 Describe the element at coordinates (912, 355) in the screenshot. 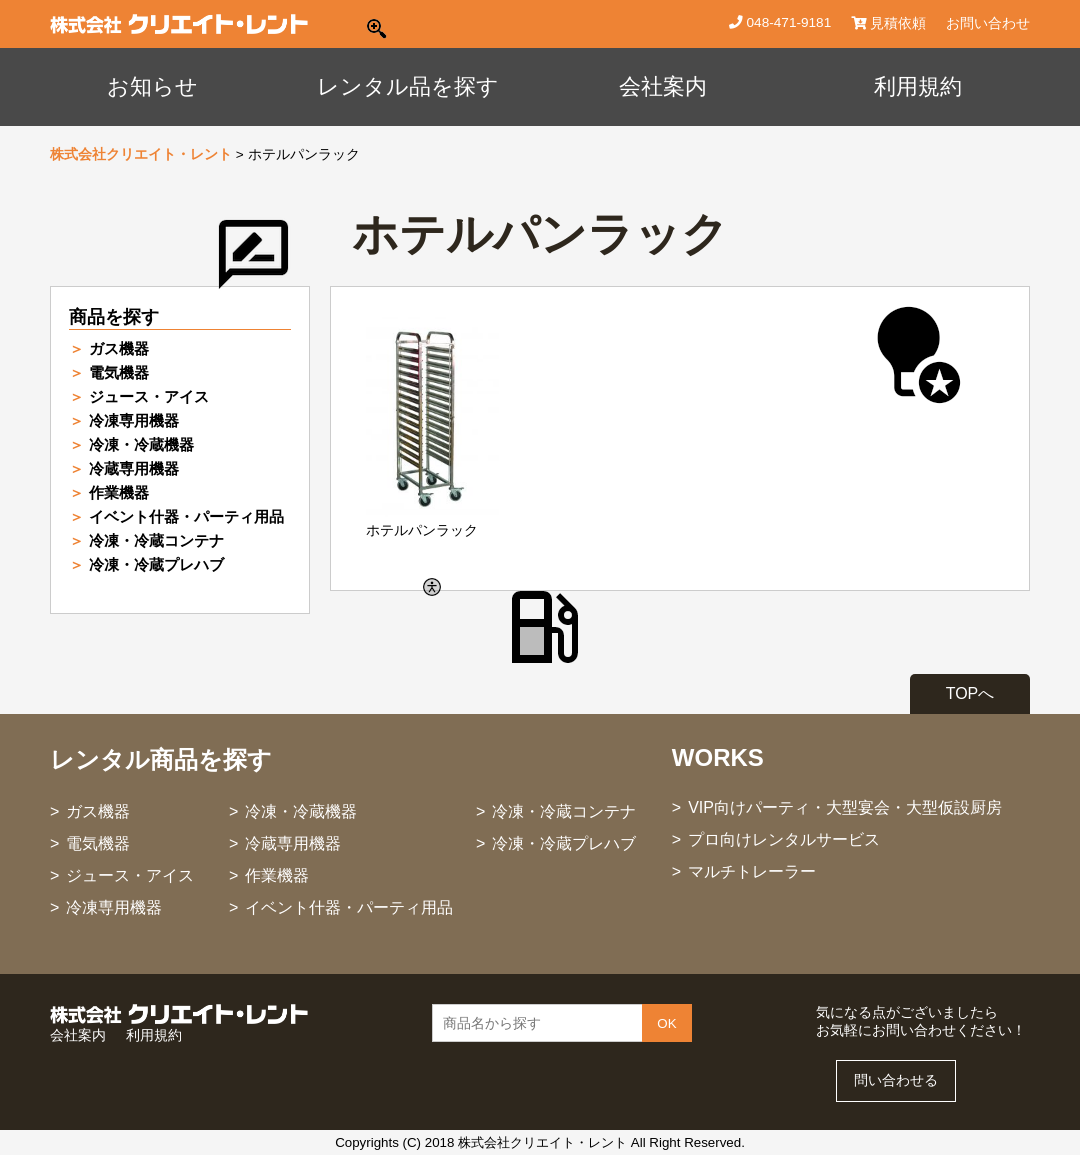

I see `apply suggested quick fix automatically` at that location.